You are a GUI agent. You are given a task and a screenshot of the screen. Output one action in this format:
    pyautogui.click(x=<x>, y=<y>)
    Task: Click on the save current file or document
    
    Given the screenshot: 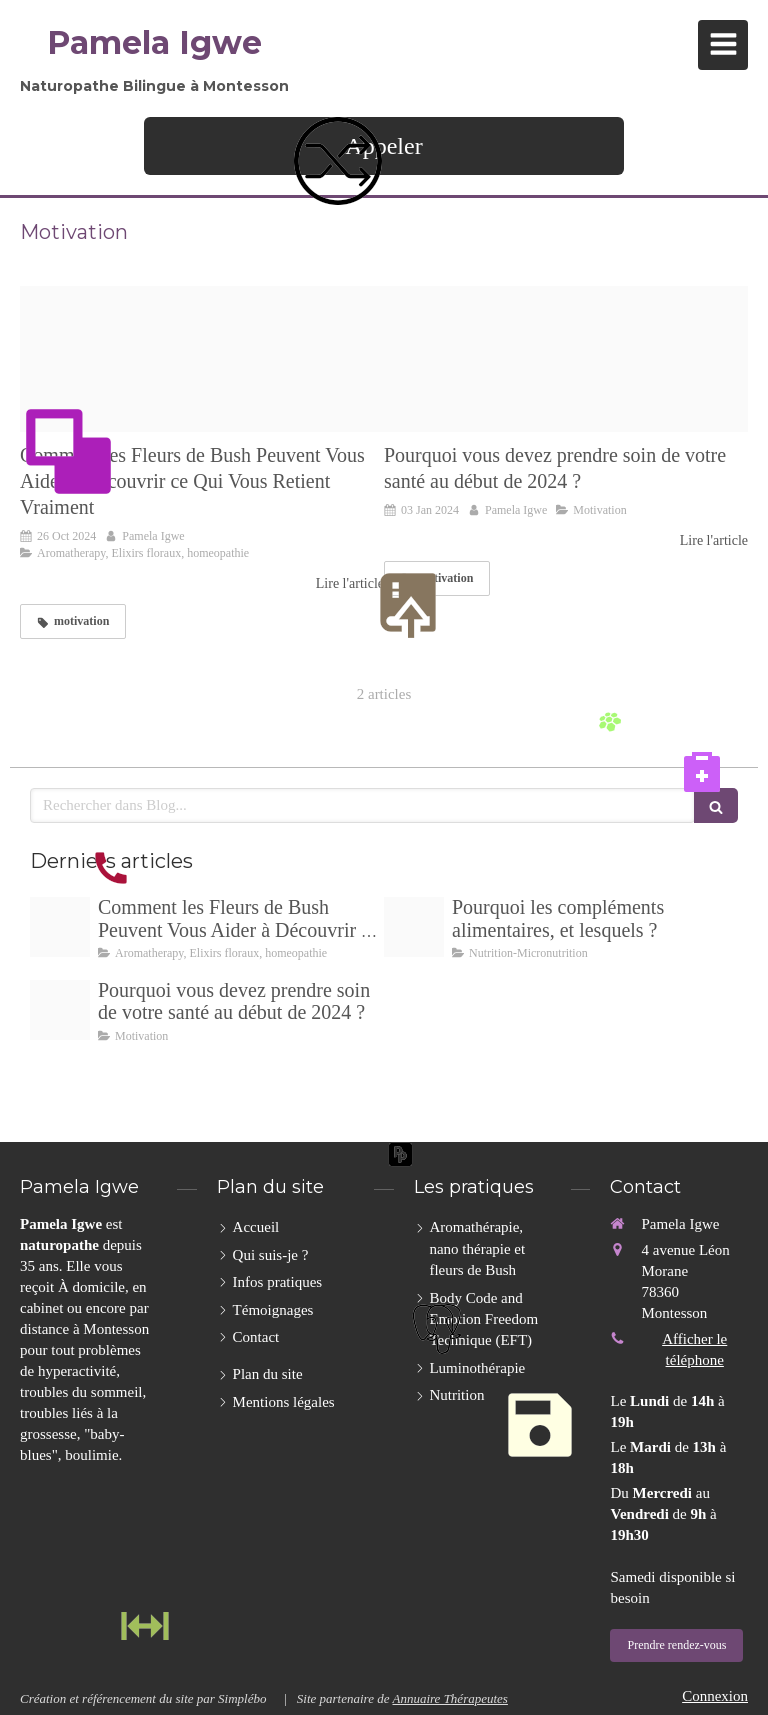 What is the action you would take?
    pyautogui.click(x=540, y=1425)
    